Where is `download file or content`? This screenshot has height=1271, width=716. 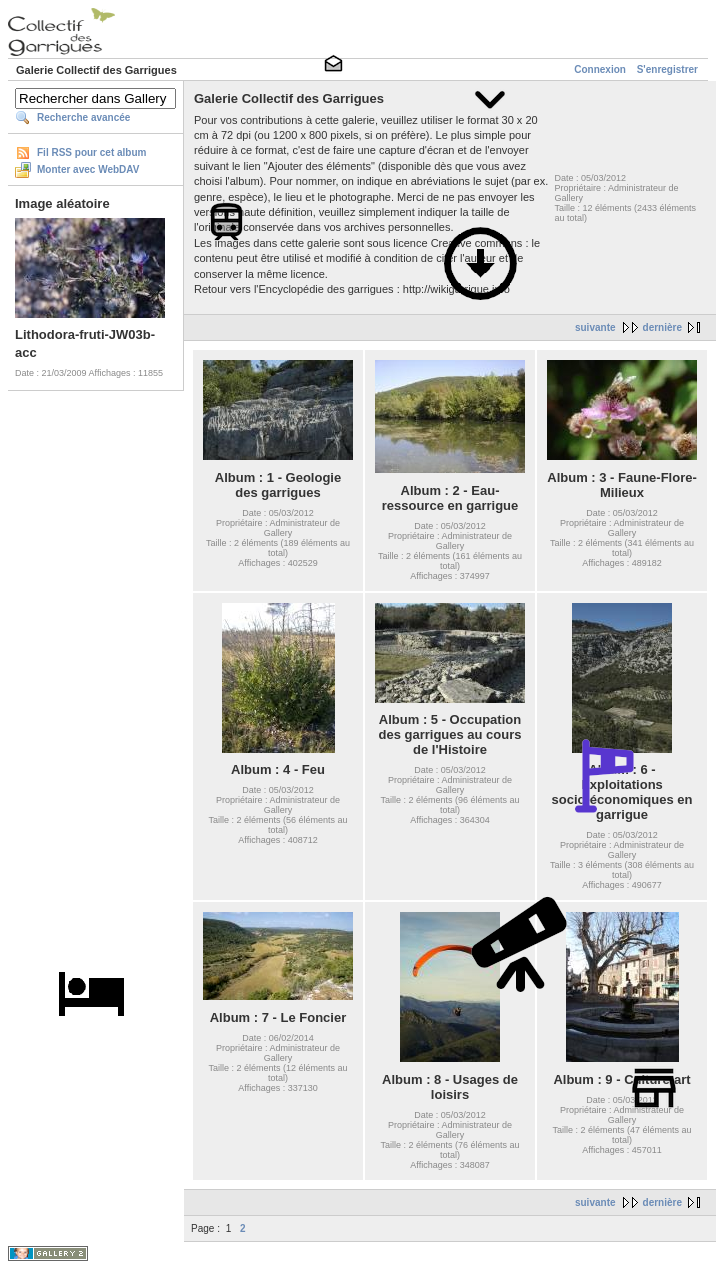 download file or content is located at coordinates (480, 263).